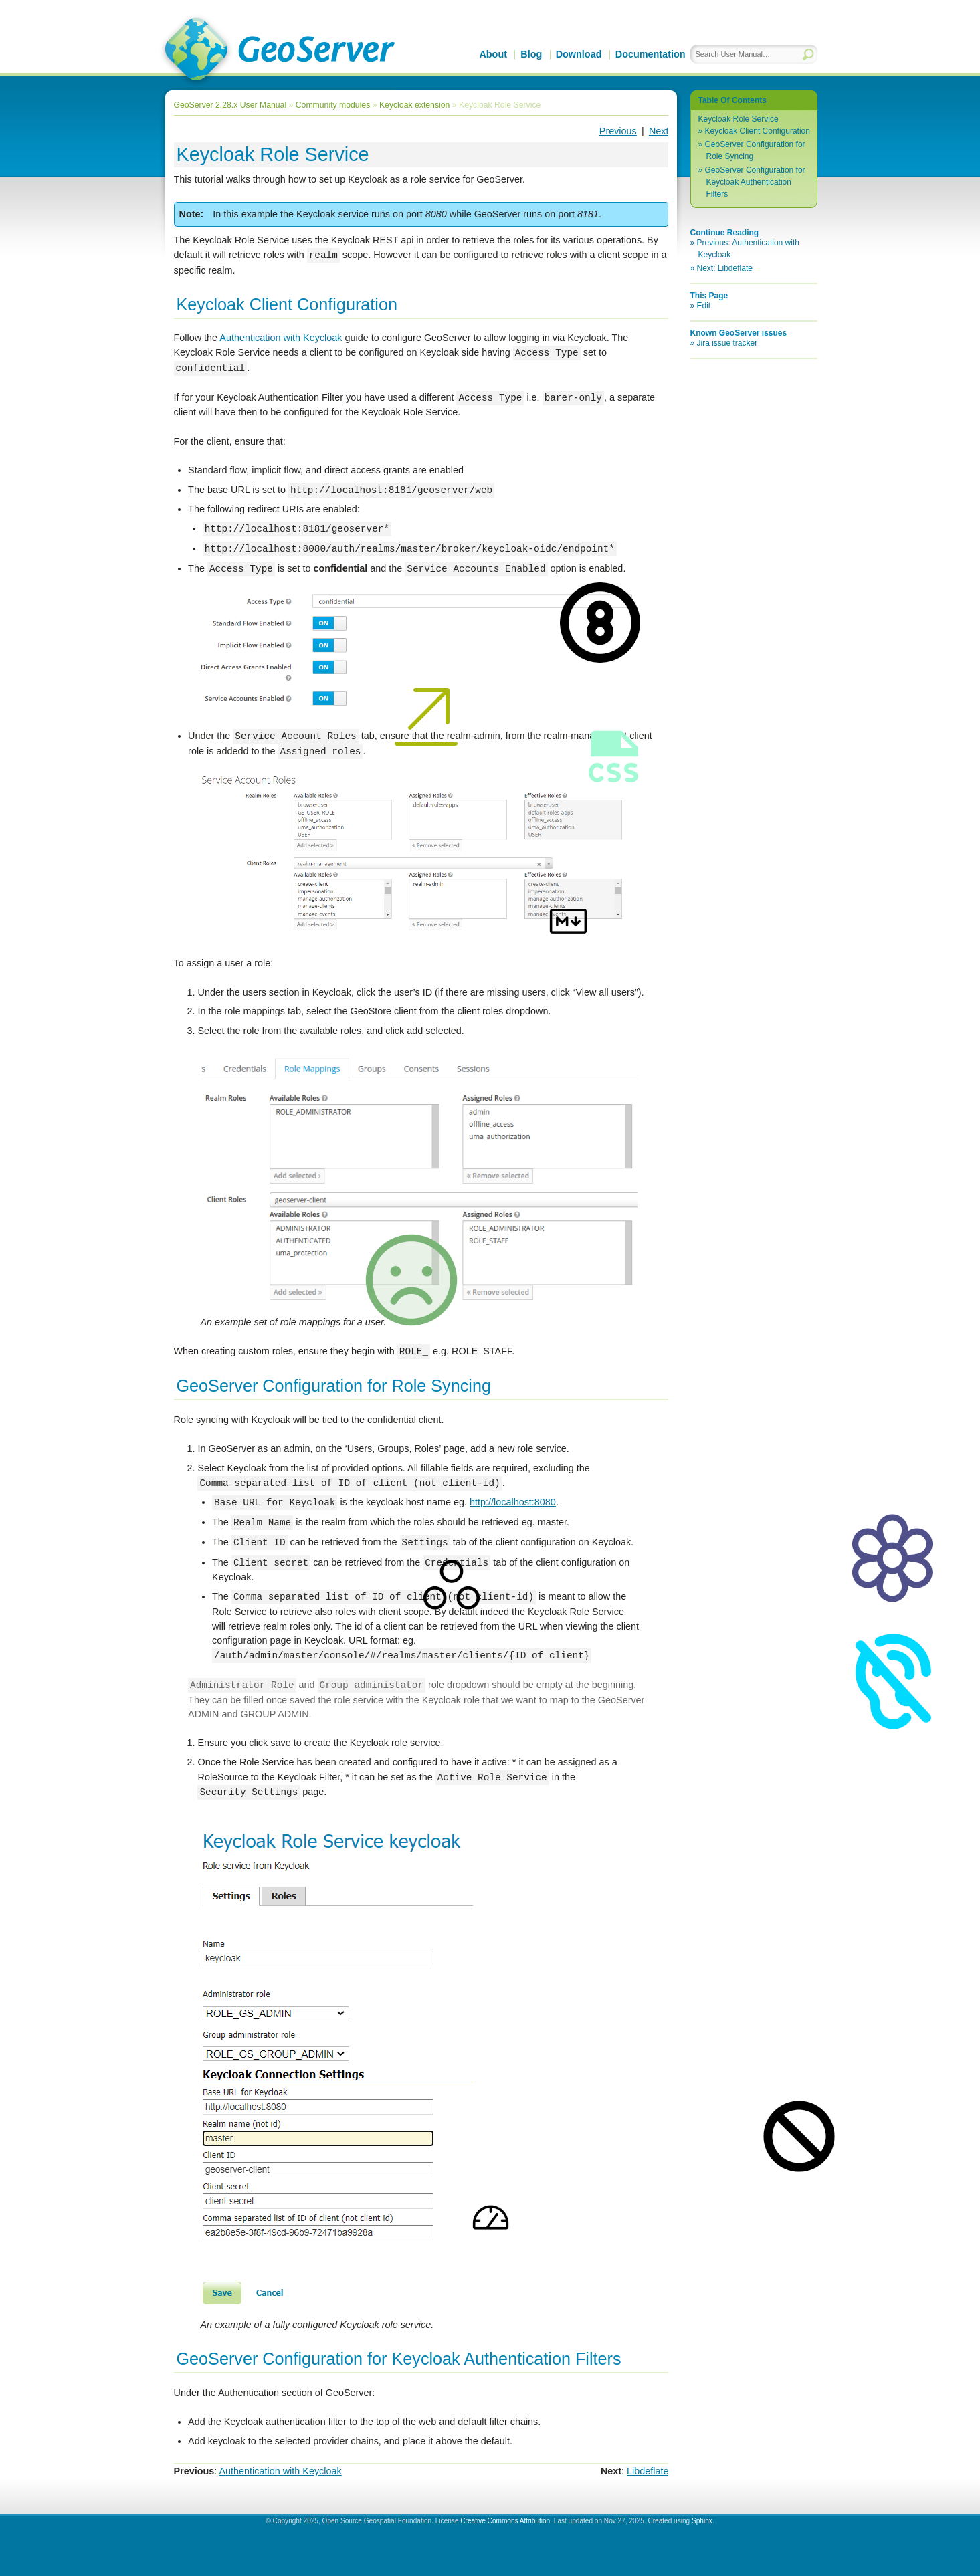 Image resolution: width=980 pixels, height=2576 pixels. What do you see at coordinates (893, 1681) in the screenshot?
I see `mute or disable audio listening` at bounding box center [893, 1681].